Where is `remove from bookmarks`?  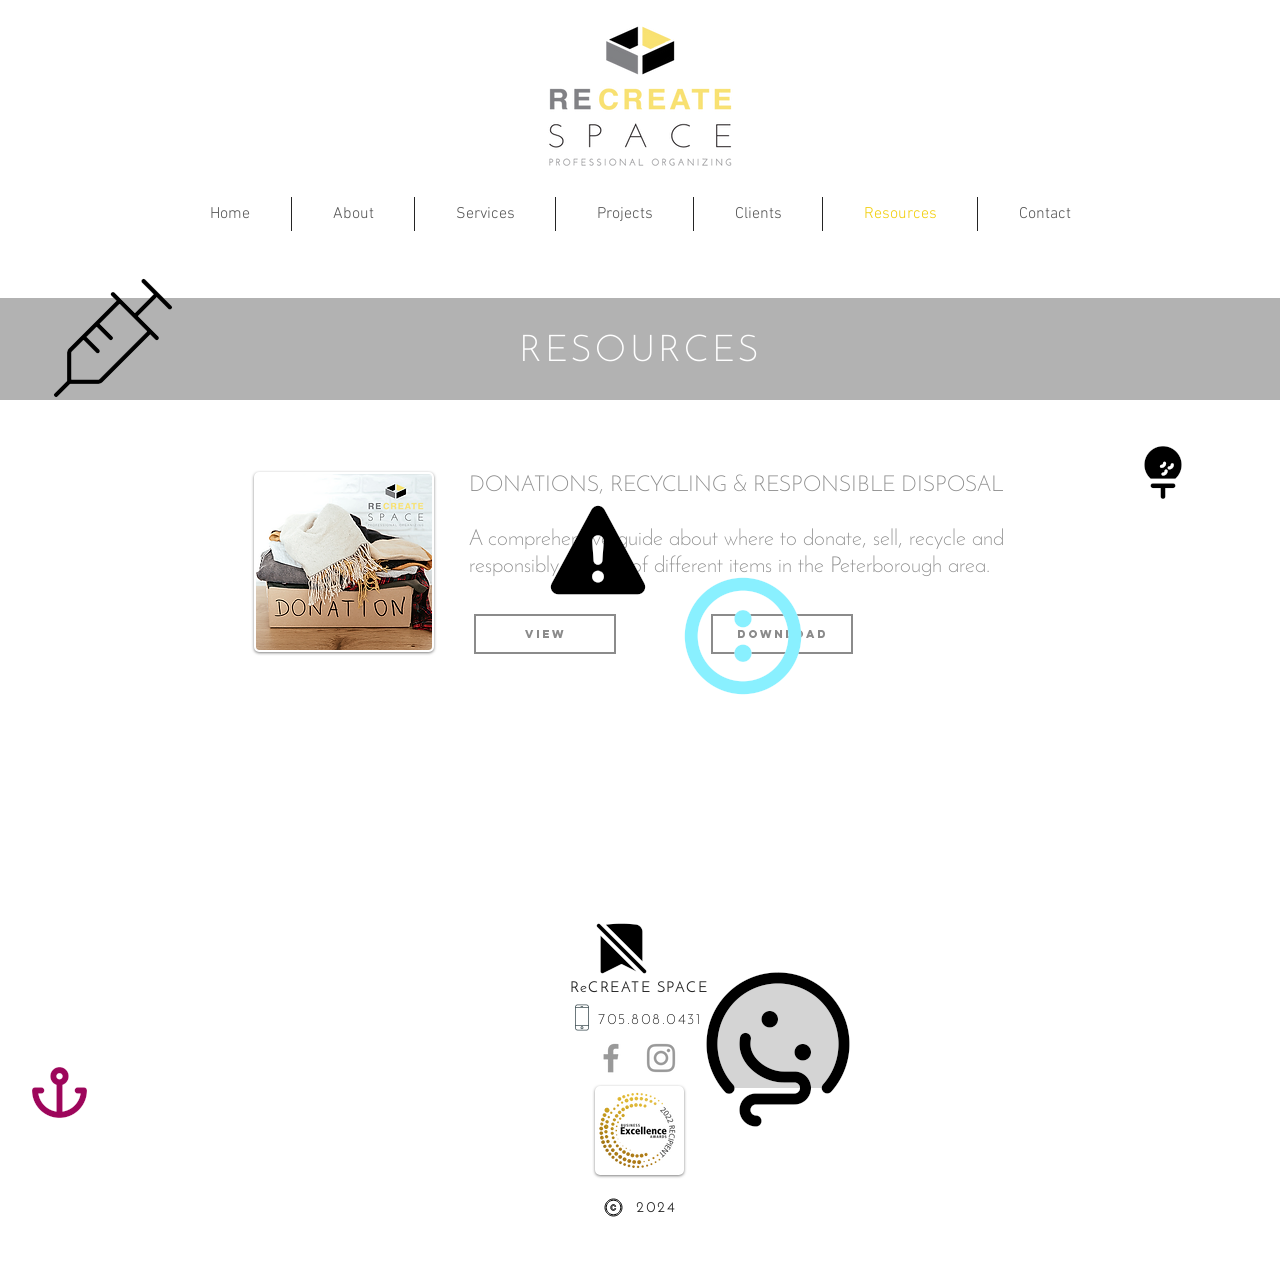
remove from bookmarks is located at coordinates (621, 948).